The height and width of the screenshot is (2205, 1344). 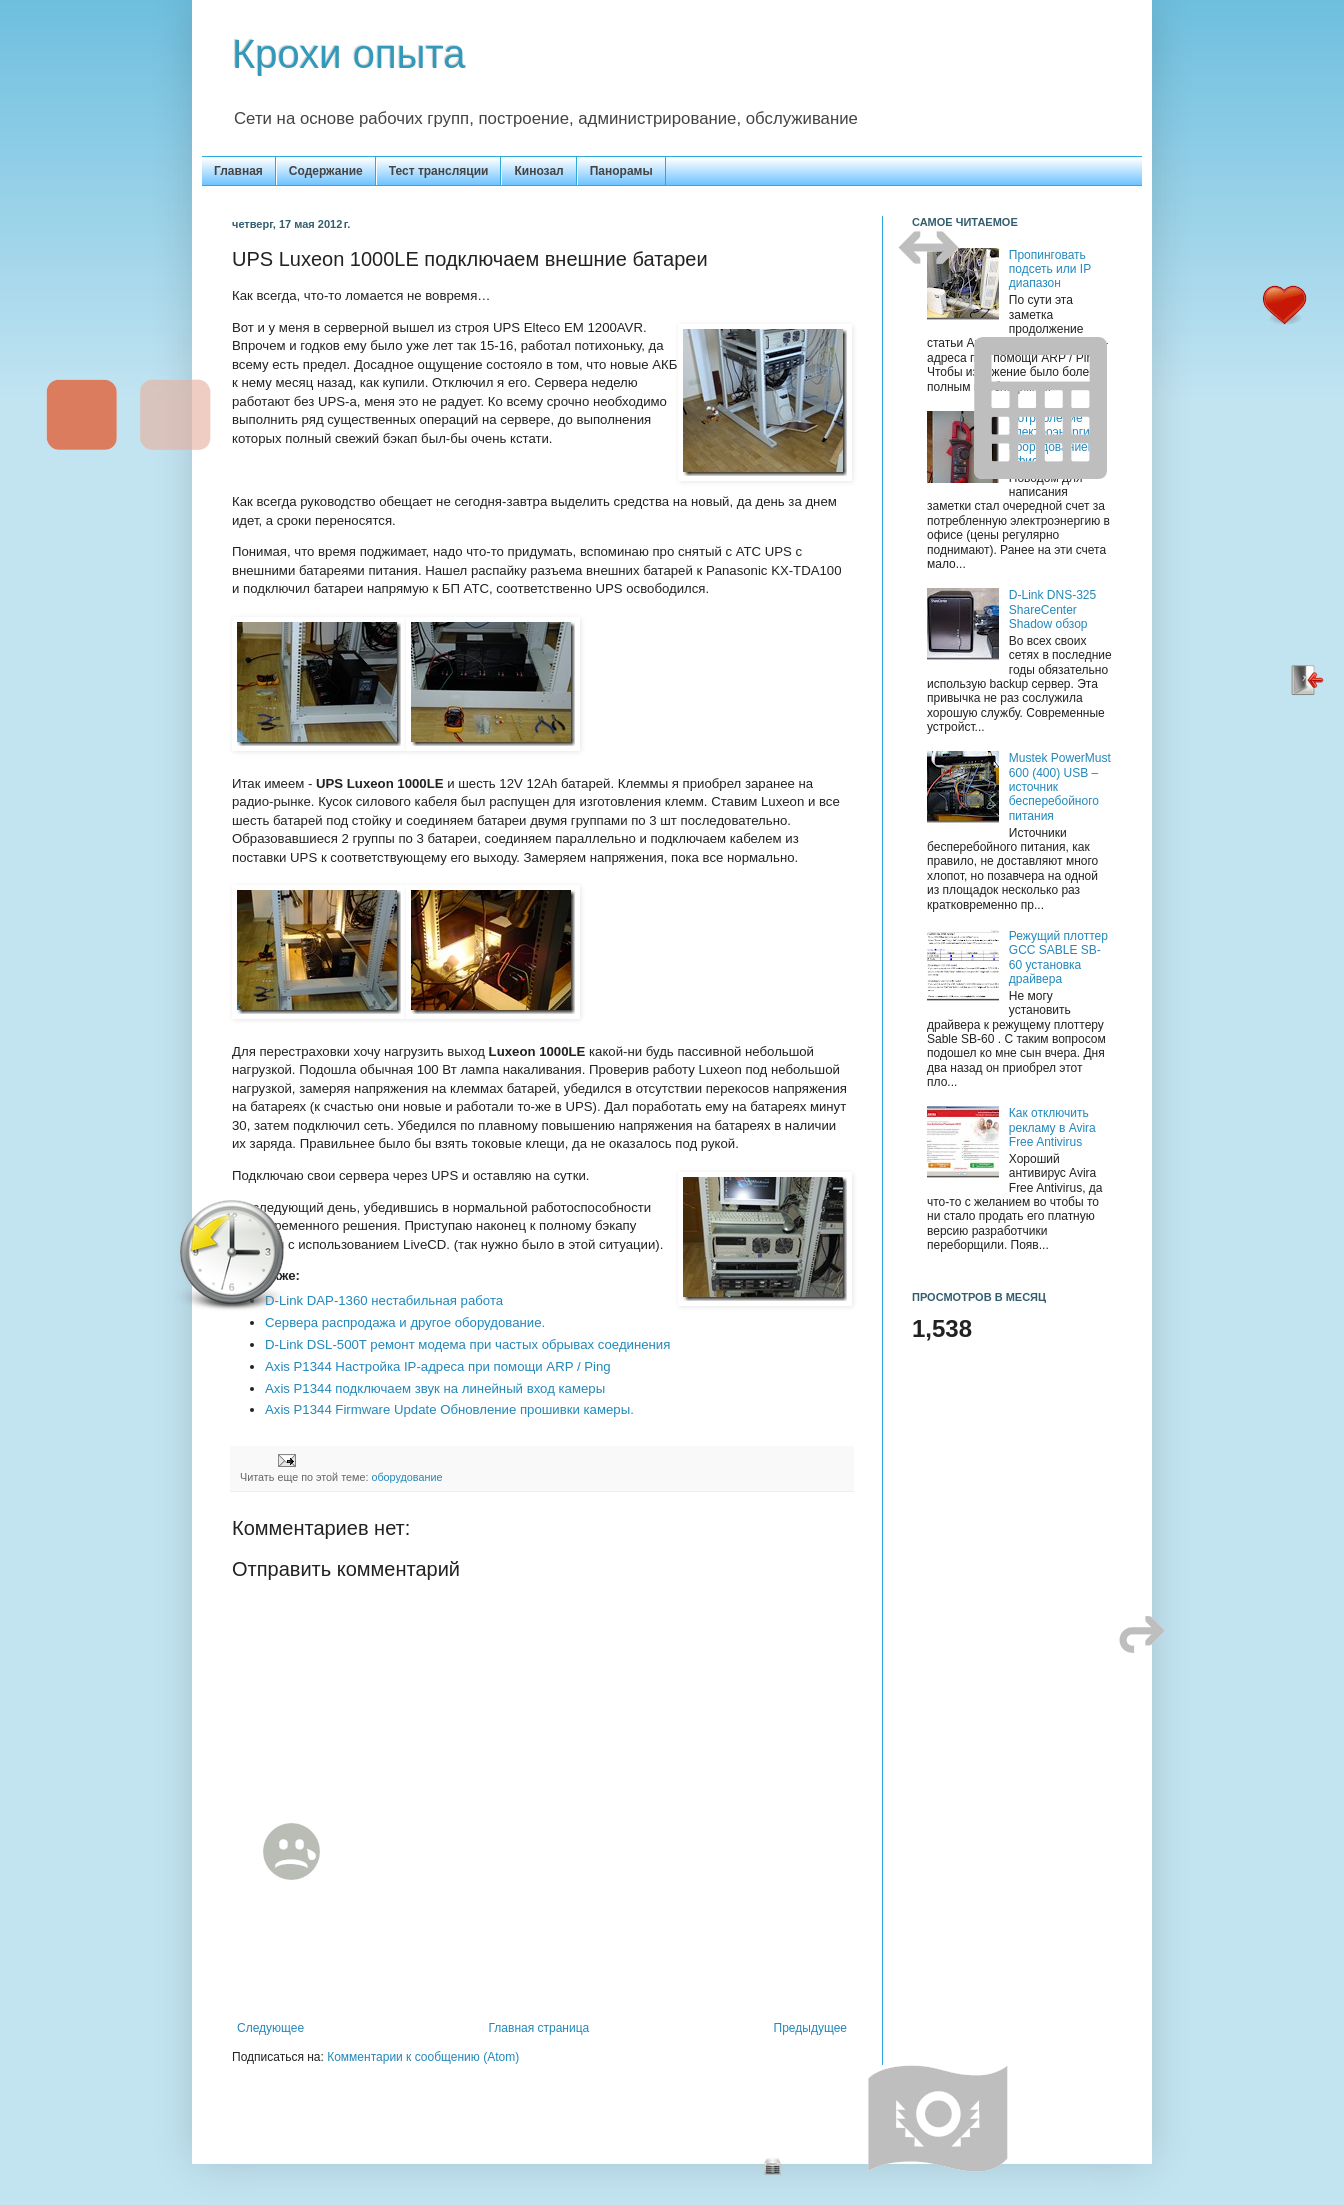 I want to click on flip object horizontally, so click(x=928, y=247).